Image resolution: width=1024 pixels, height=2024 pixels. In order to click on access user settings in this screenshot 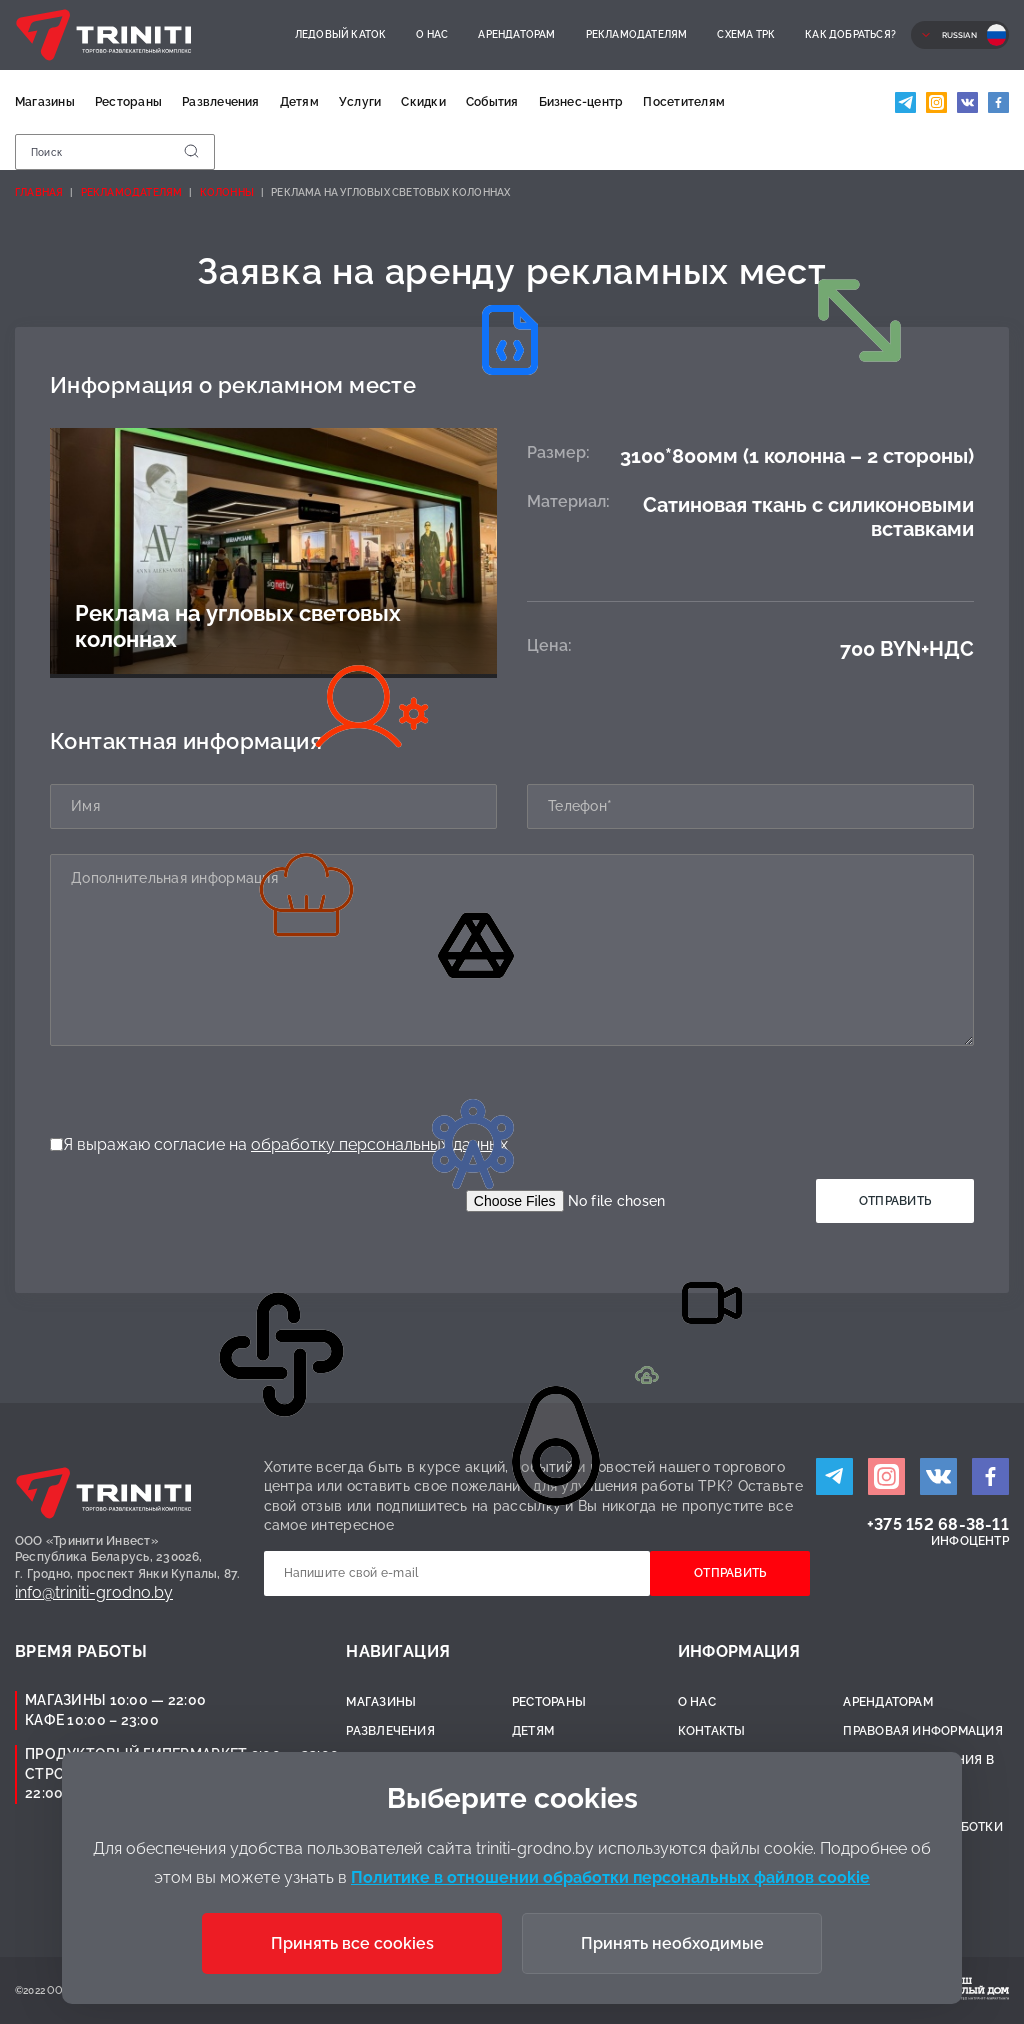, I will do `click(368, 710)`.